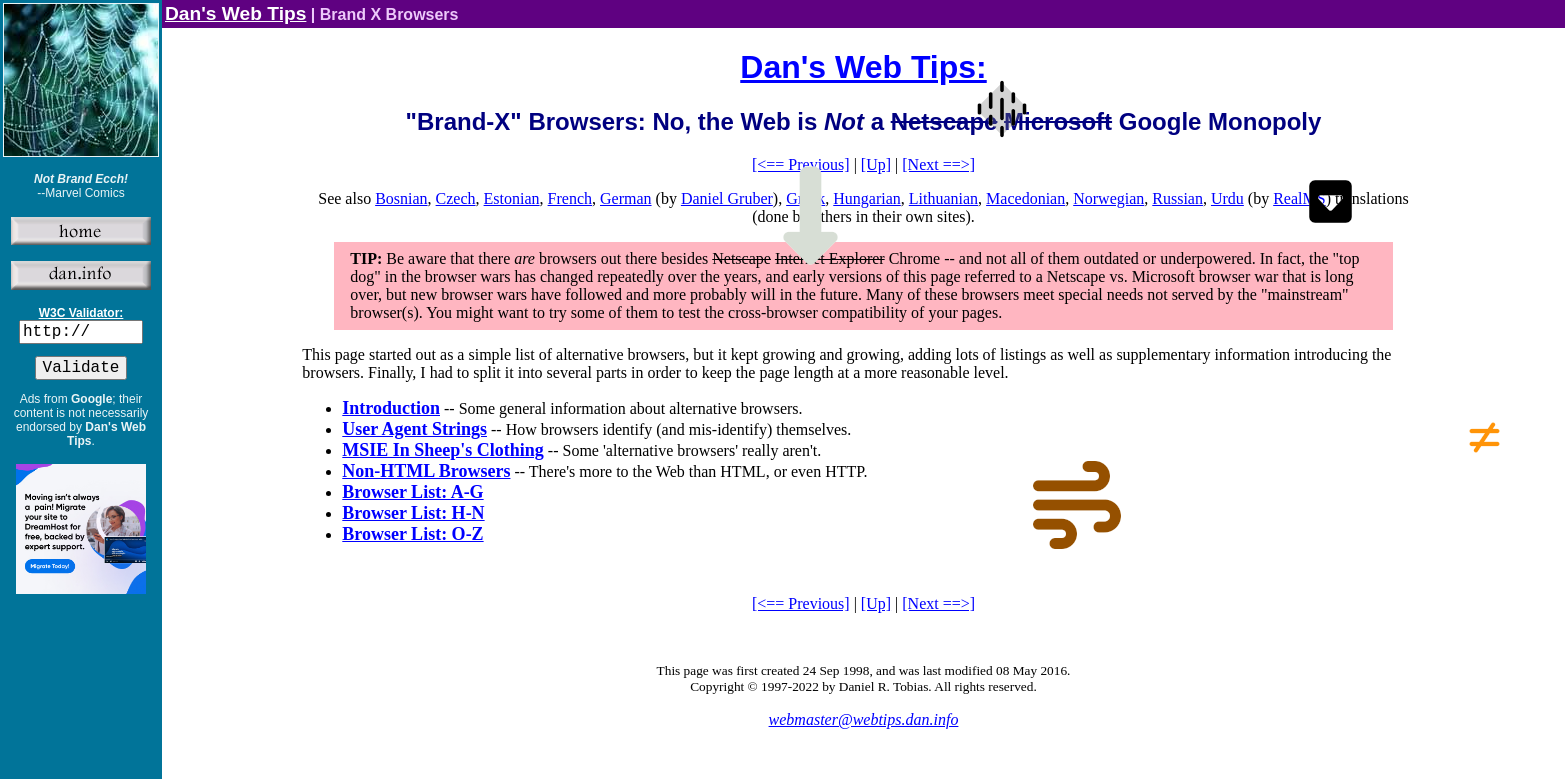 This screenshot has width=1565, height=779. I want to click on scroll down or view more content, so click(810, 215).